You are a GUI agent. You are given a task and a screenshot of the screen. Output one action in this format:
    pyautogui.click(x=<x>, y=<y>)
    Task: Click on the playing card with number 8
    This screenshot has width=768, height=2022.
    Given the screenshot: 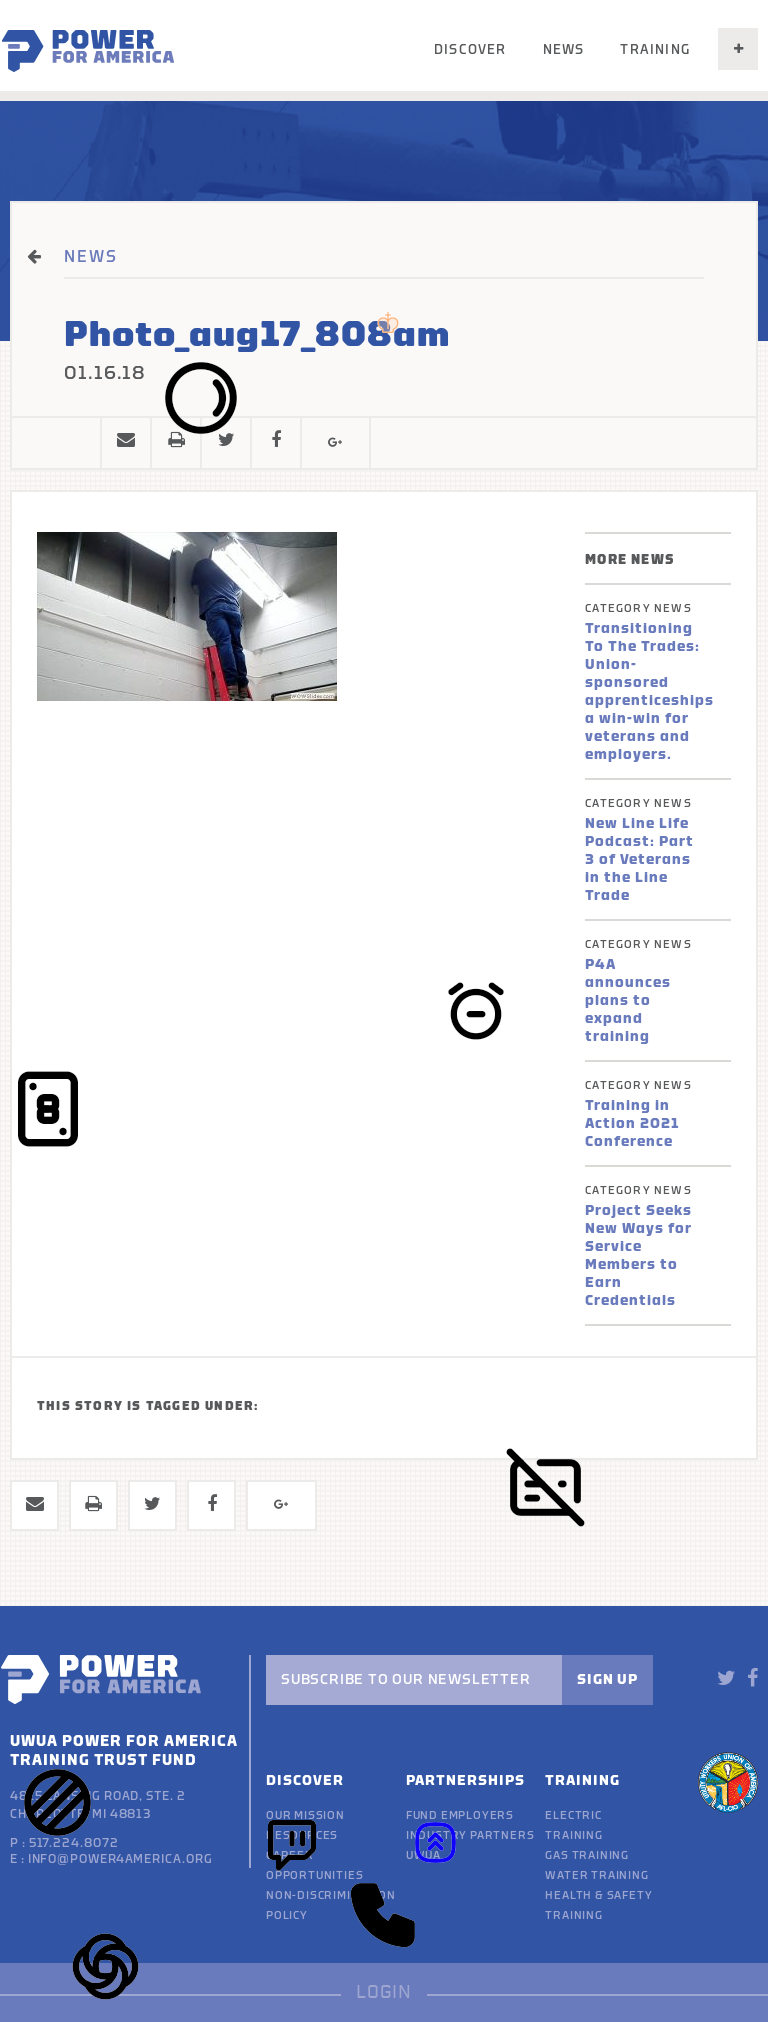 What is the action you would take?
    pyautogui.click(x=48, y=1109)
    